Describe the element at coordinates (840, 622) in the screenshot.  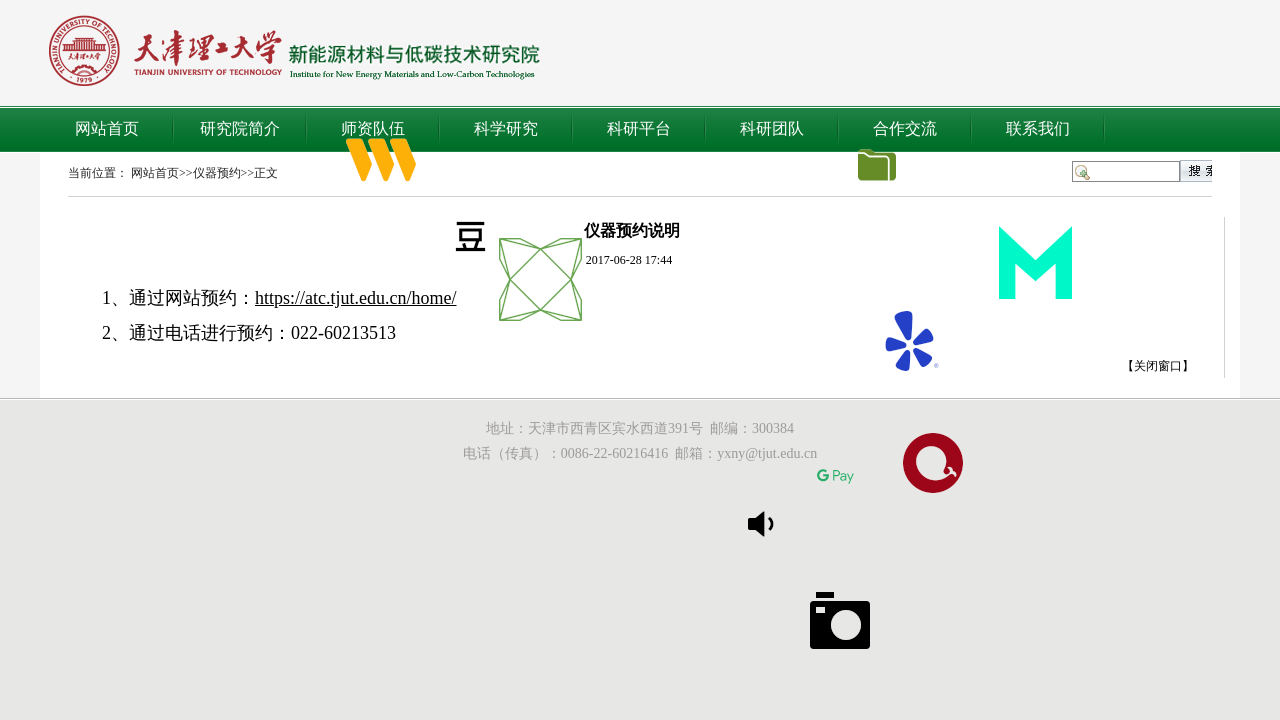
I see `open camera to take a photo` at that location.